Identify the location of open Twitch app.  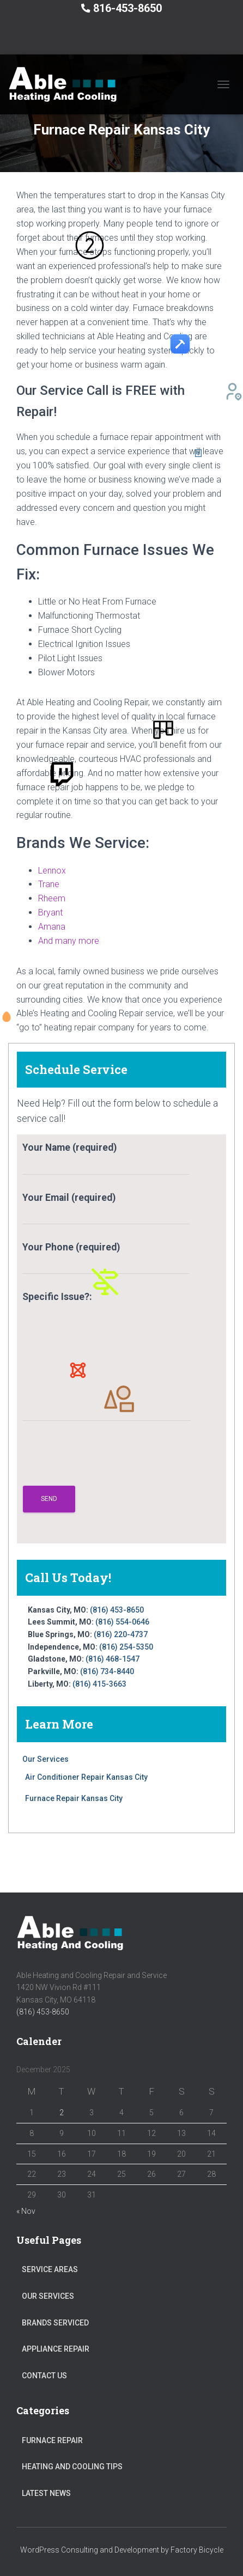
(62, 774).